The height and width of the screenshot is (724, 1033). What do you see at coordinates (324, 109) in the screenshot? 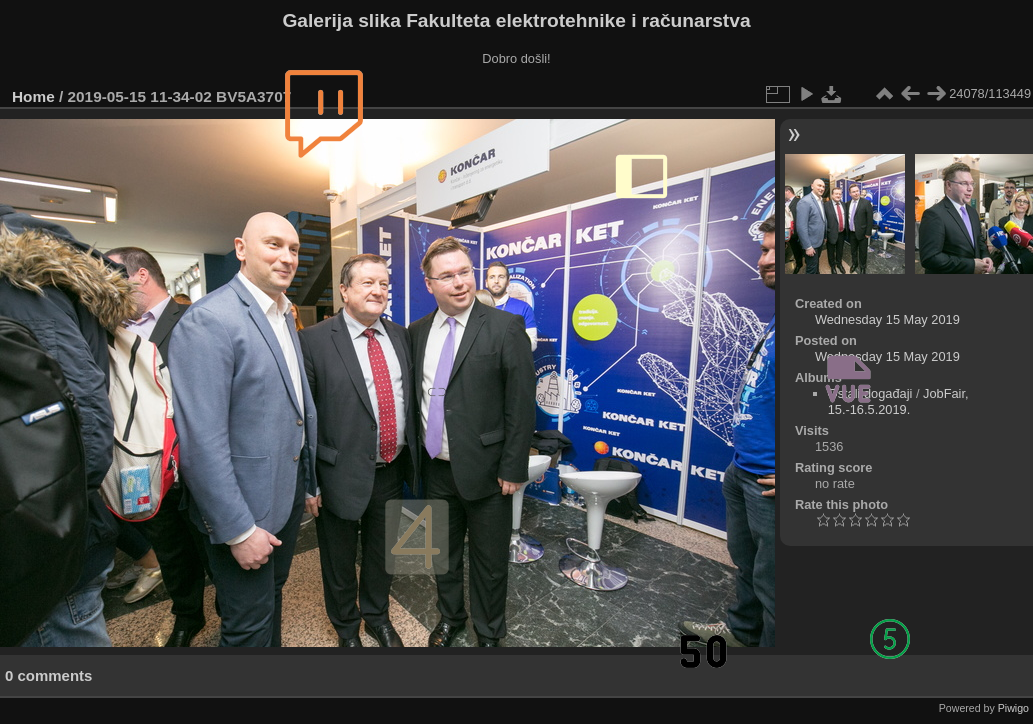
I see `open the Twitch app` at bounding box center [324, 109].